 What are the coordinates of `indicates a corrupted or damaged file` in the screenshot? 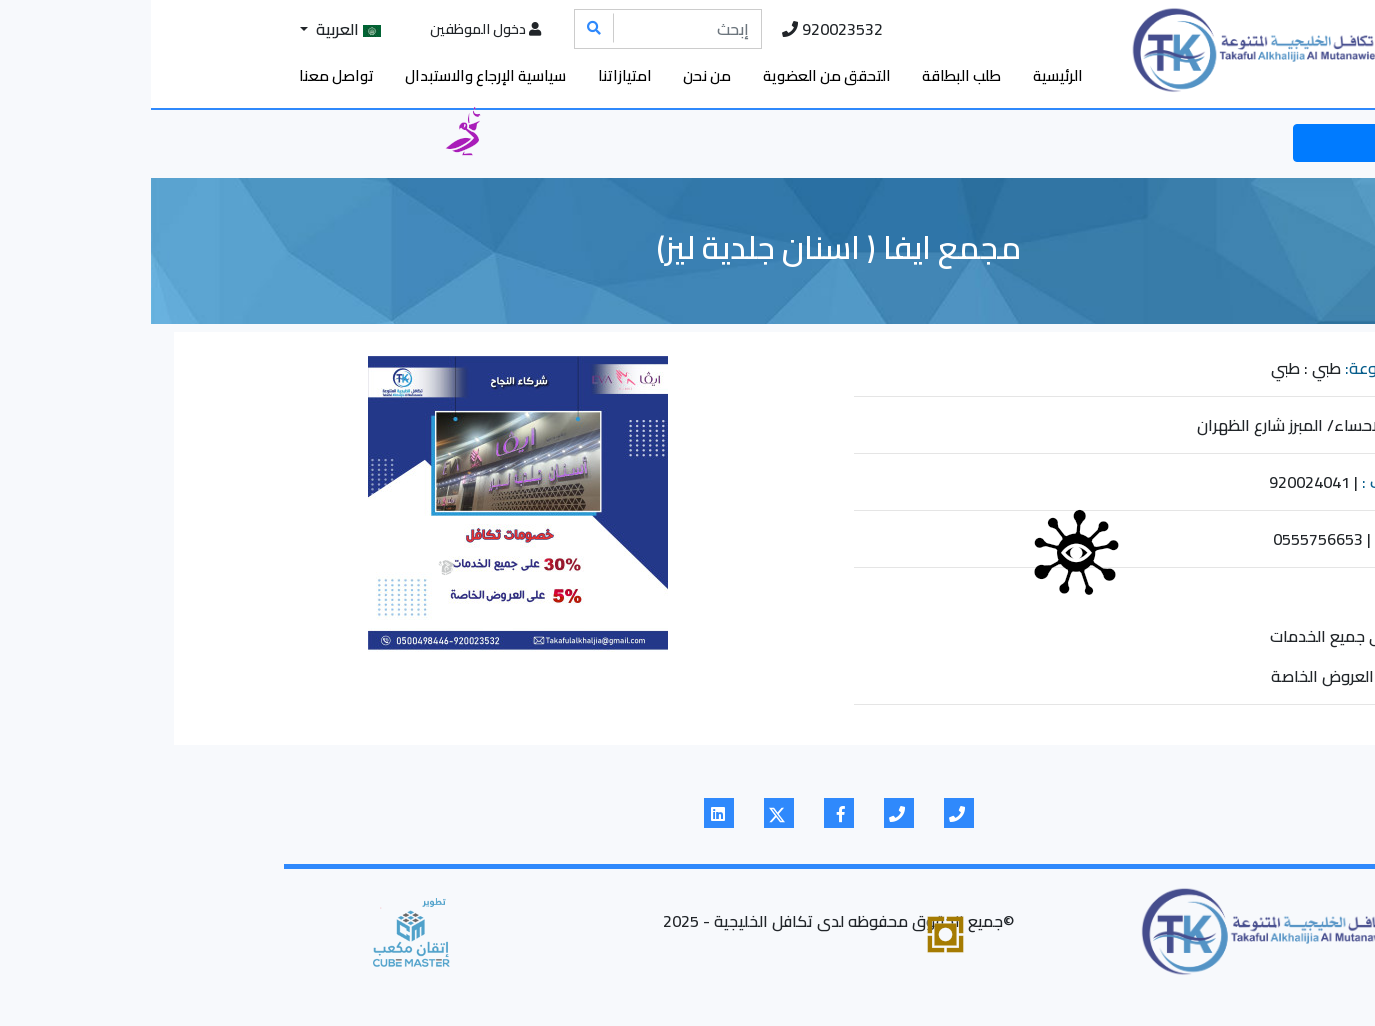 It's located at (446, 567).